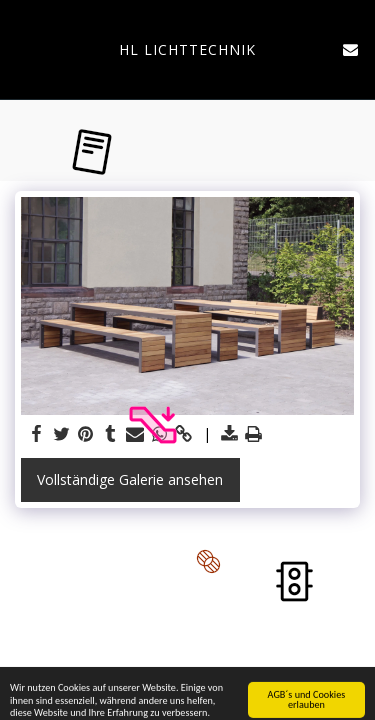  What do you see at coordinates (294, 581) in the screenshot?
I see `view traffic conditions` at bounding box center [294, 581].